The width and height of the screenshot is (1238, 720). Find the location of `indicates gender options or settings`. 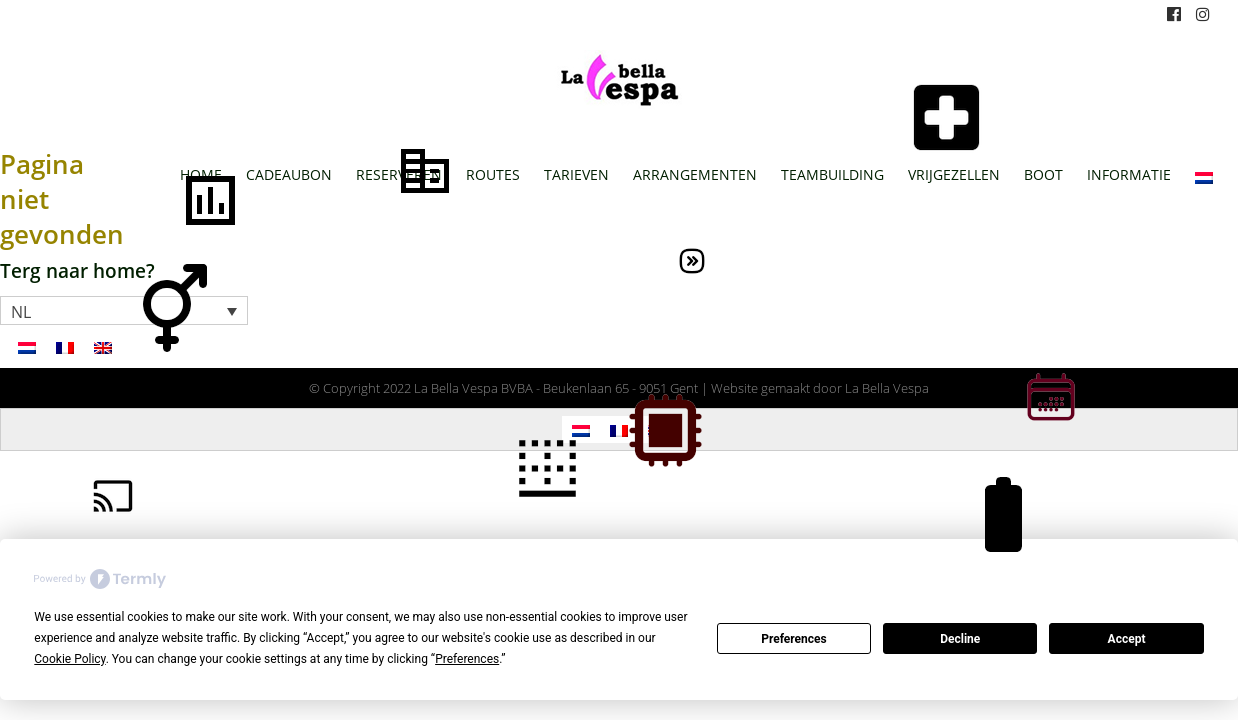

indicates gender options or settings is located at coordinates (167, 308).